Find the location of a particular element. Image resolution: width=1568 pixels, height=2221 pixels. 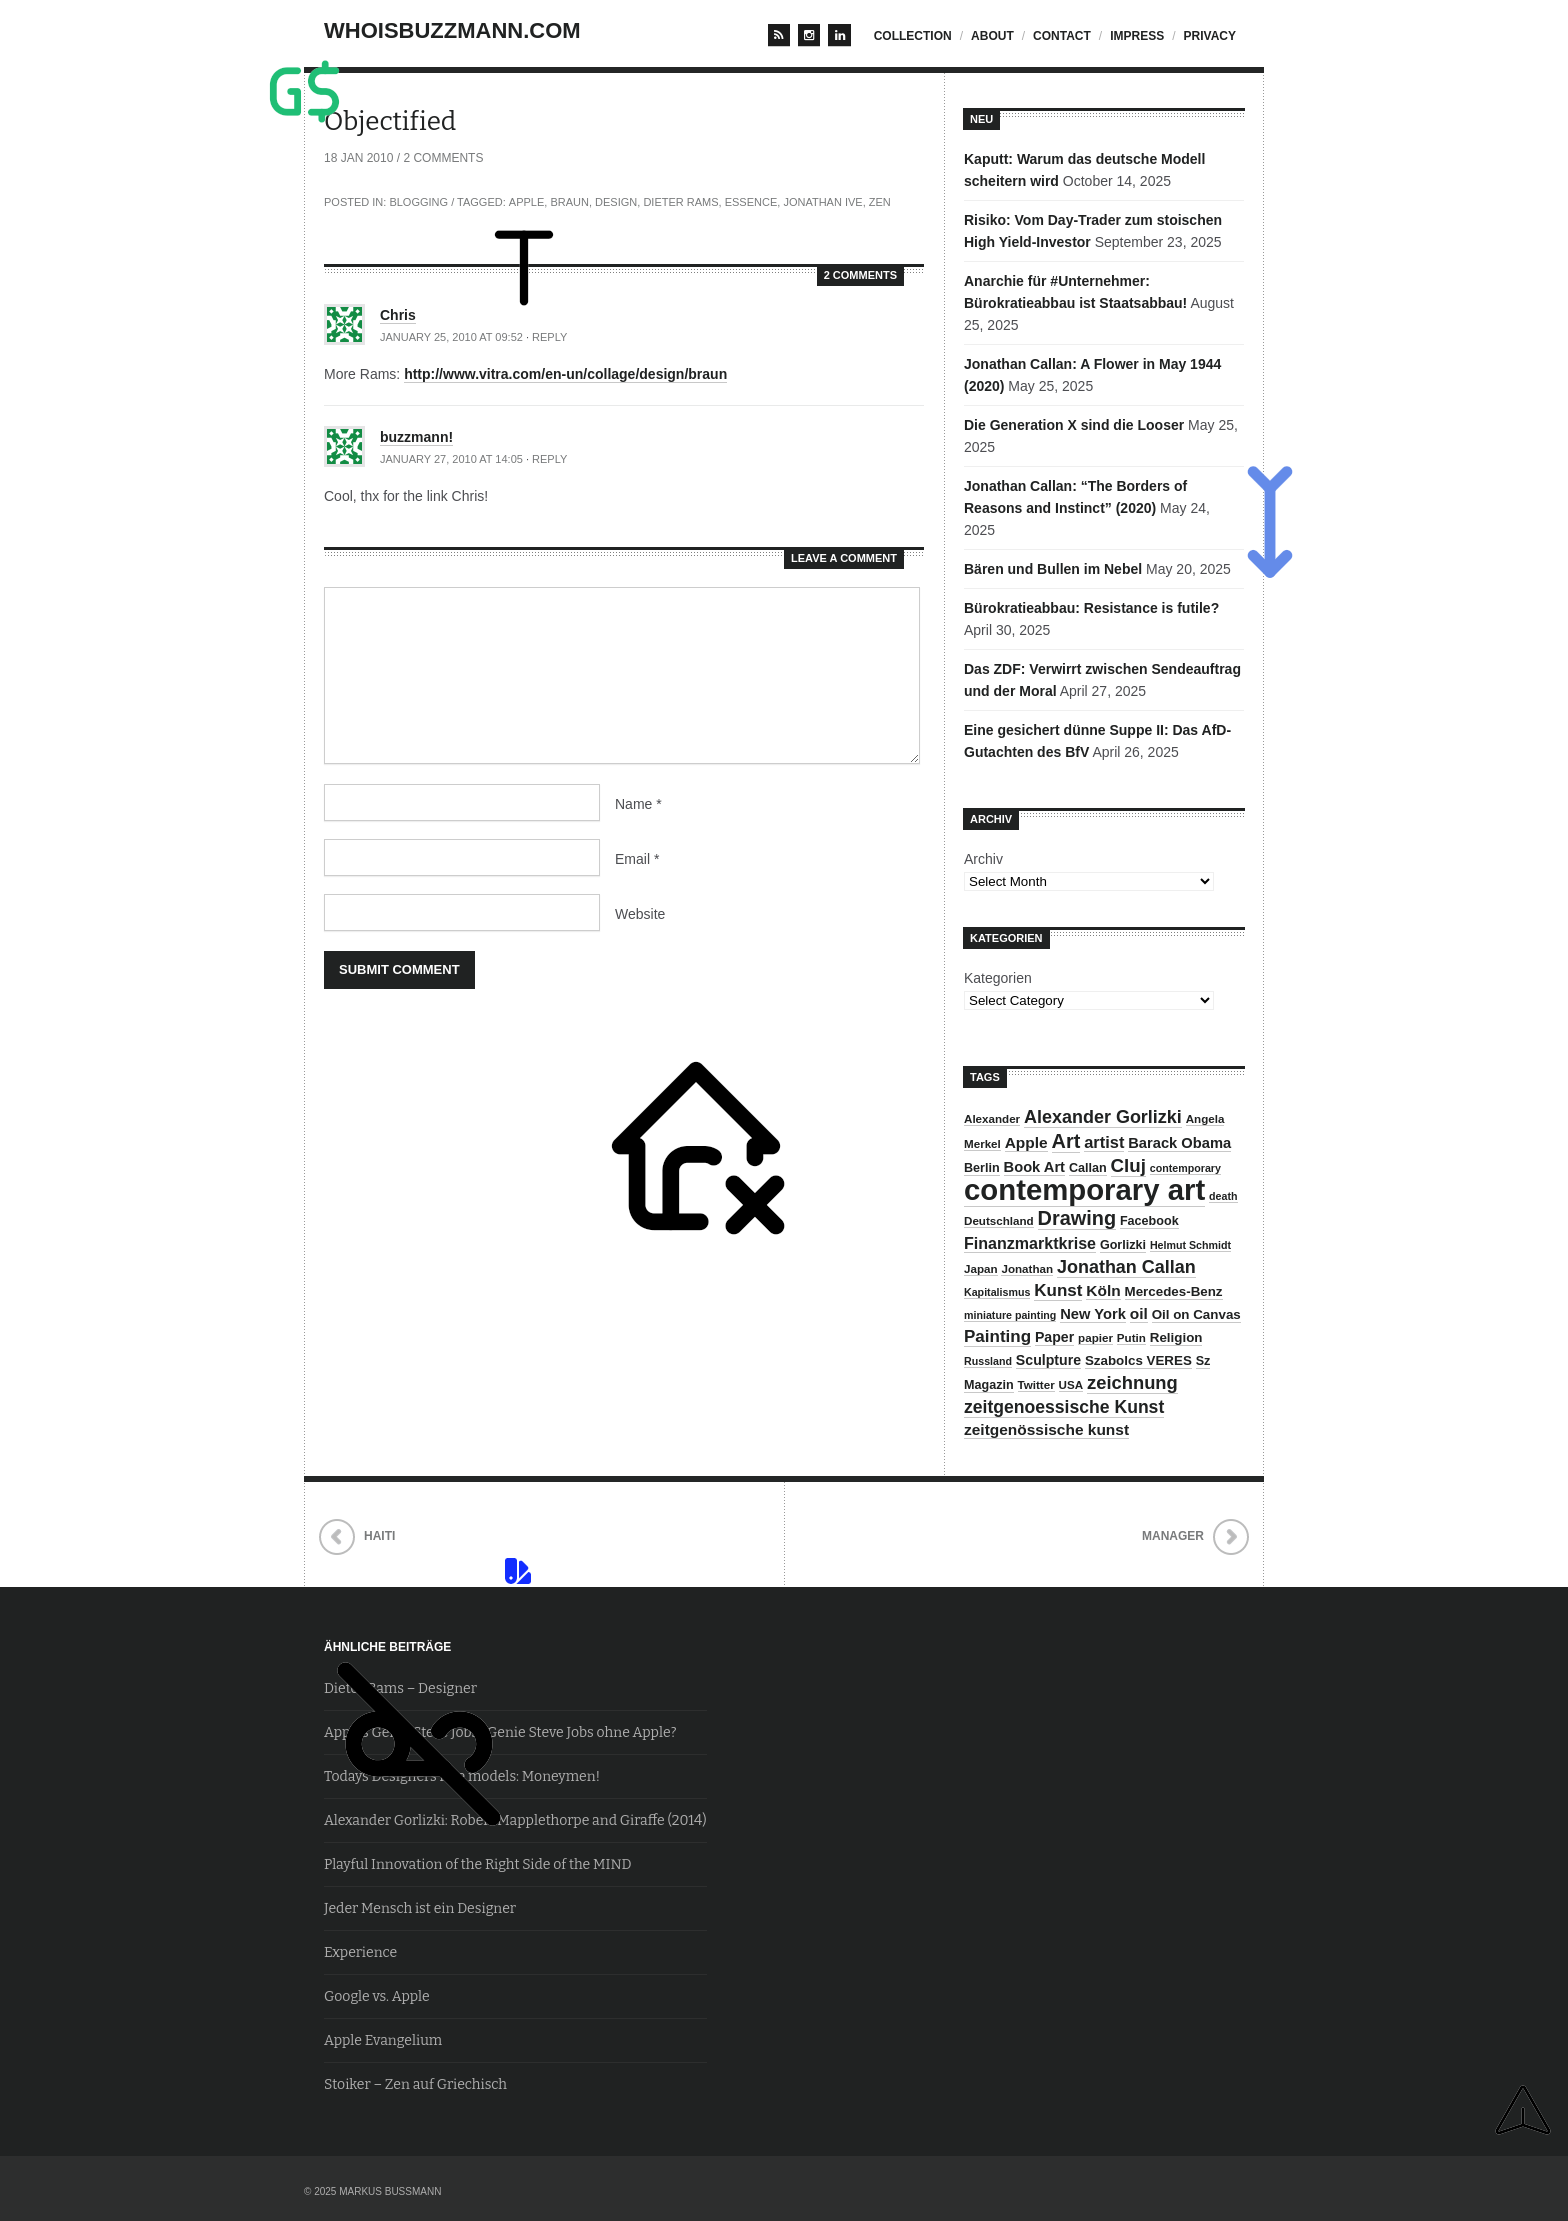

access color palette or theme options is located at coordinates (518, 1571).